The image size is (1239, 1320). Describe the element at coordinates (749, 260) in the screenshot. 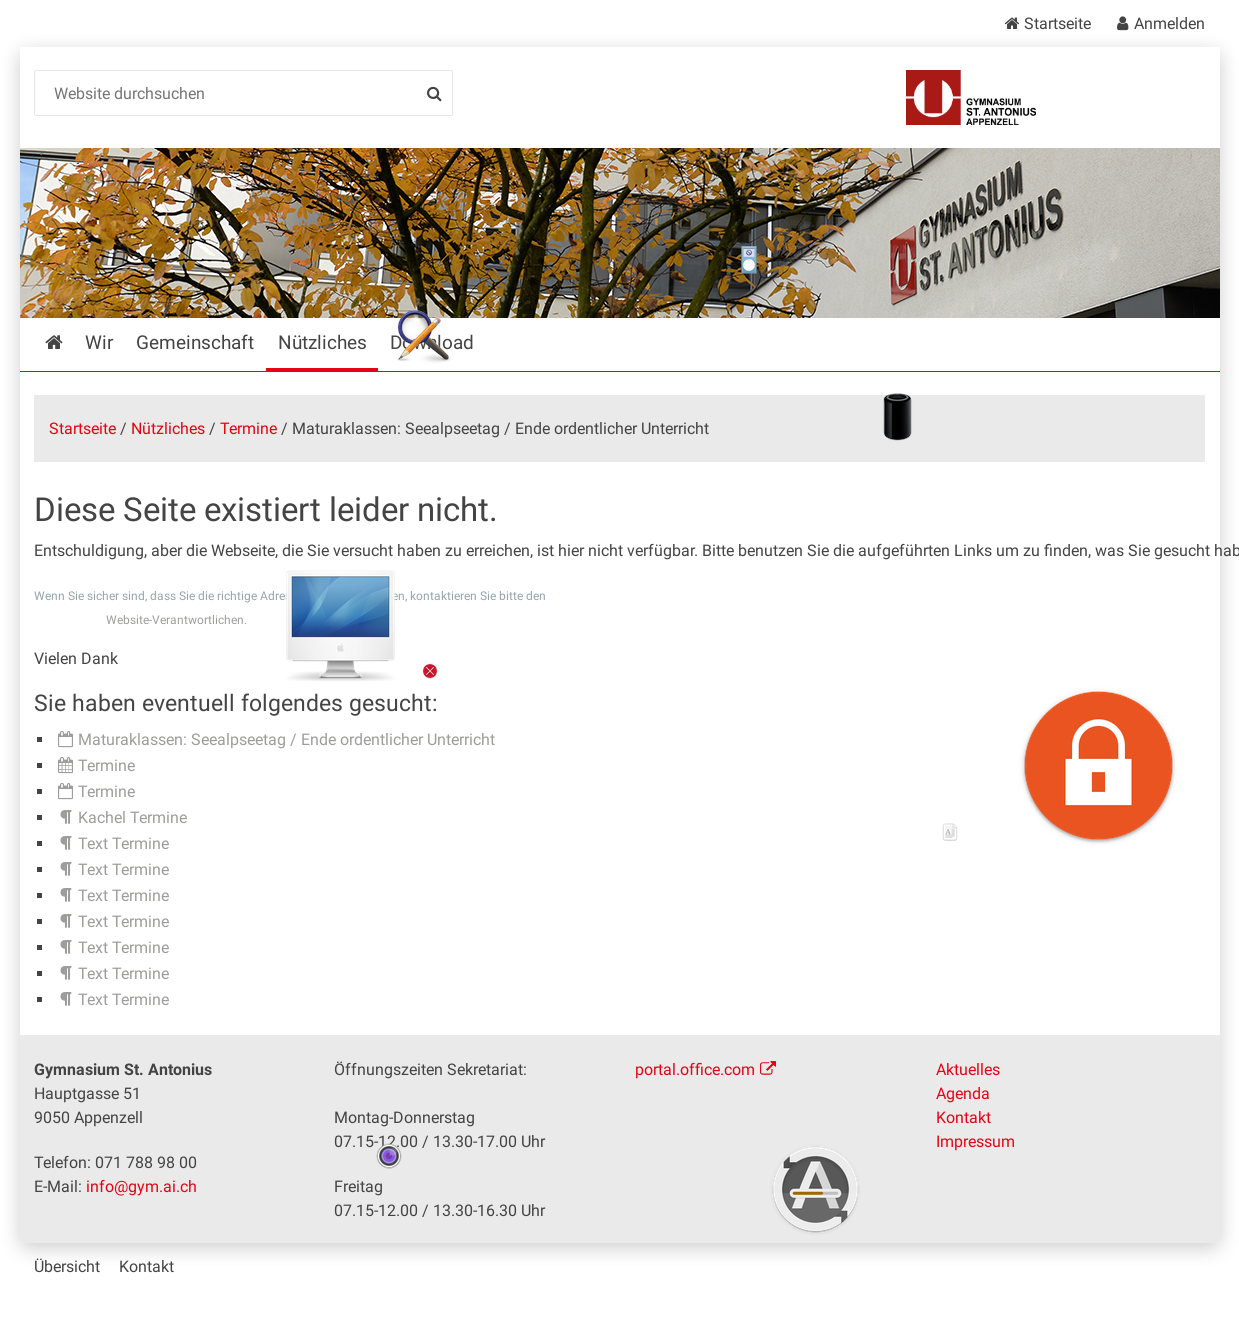

I see `iPod mini device not connected or unavailable` at that location.